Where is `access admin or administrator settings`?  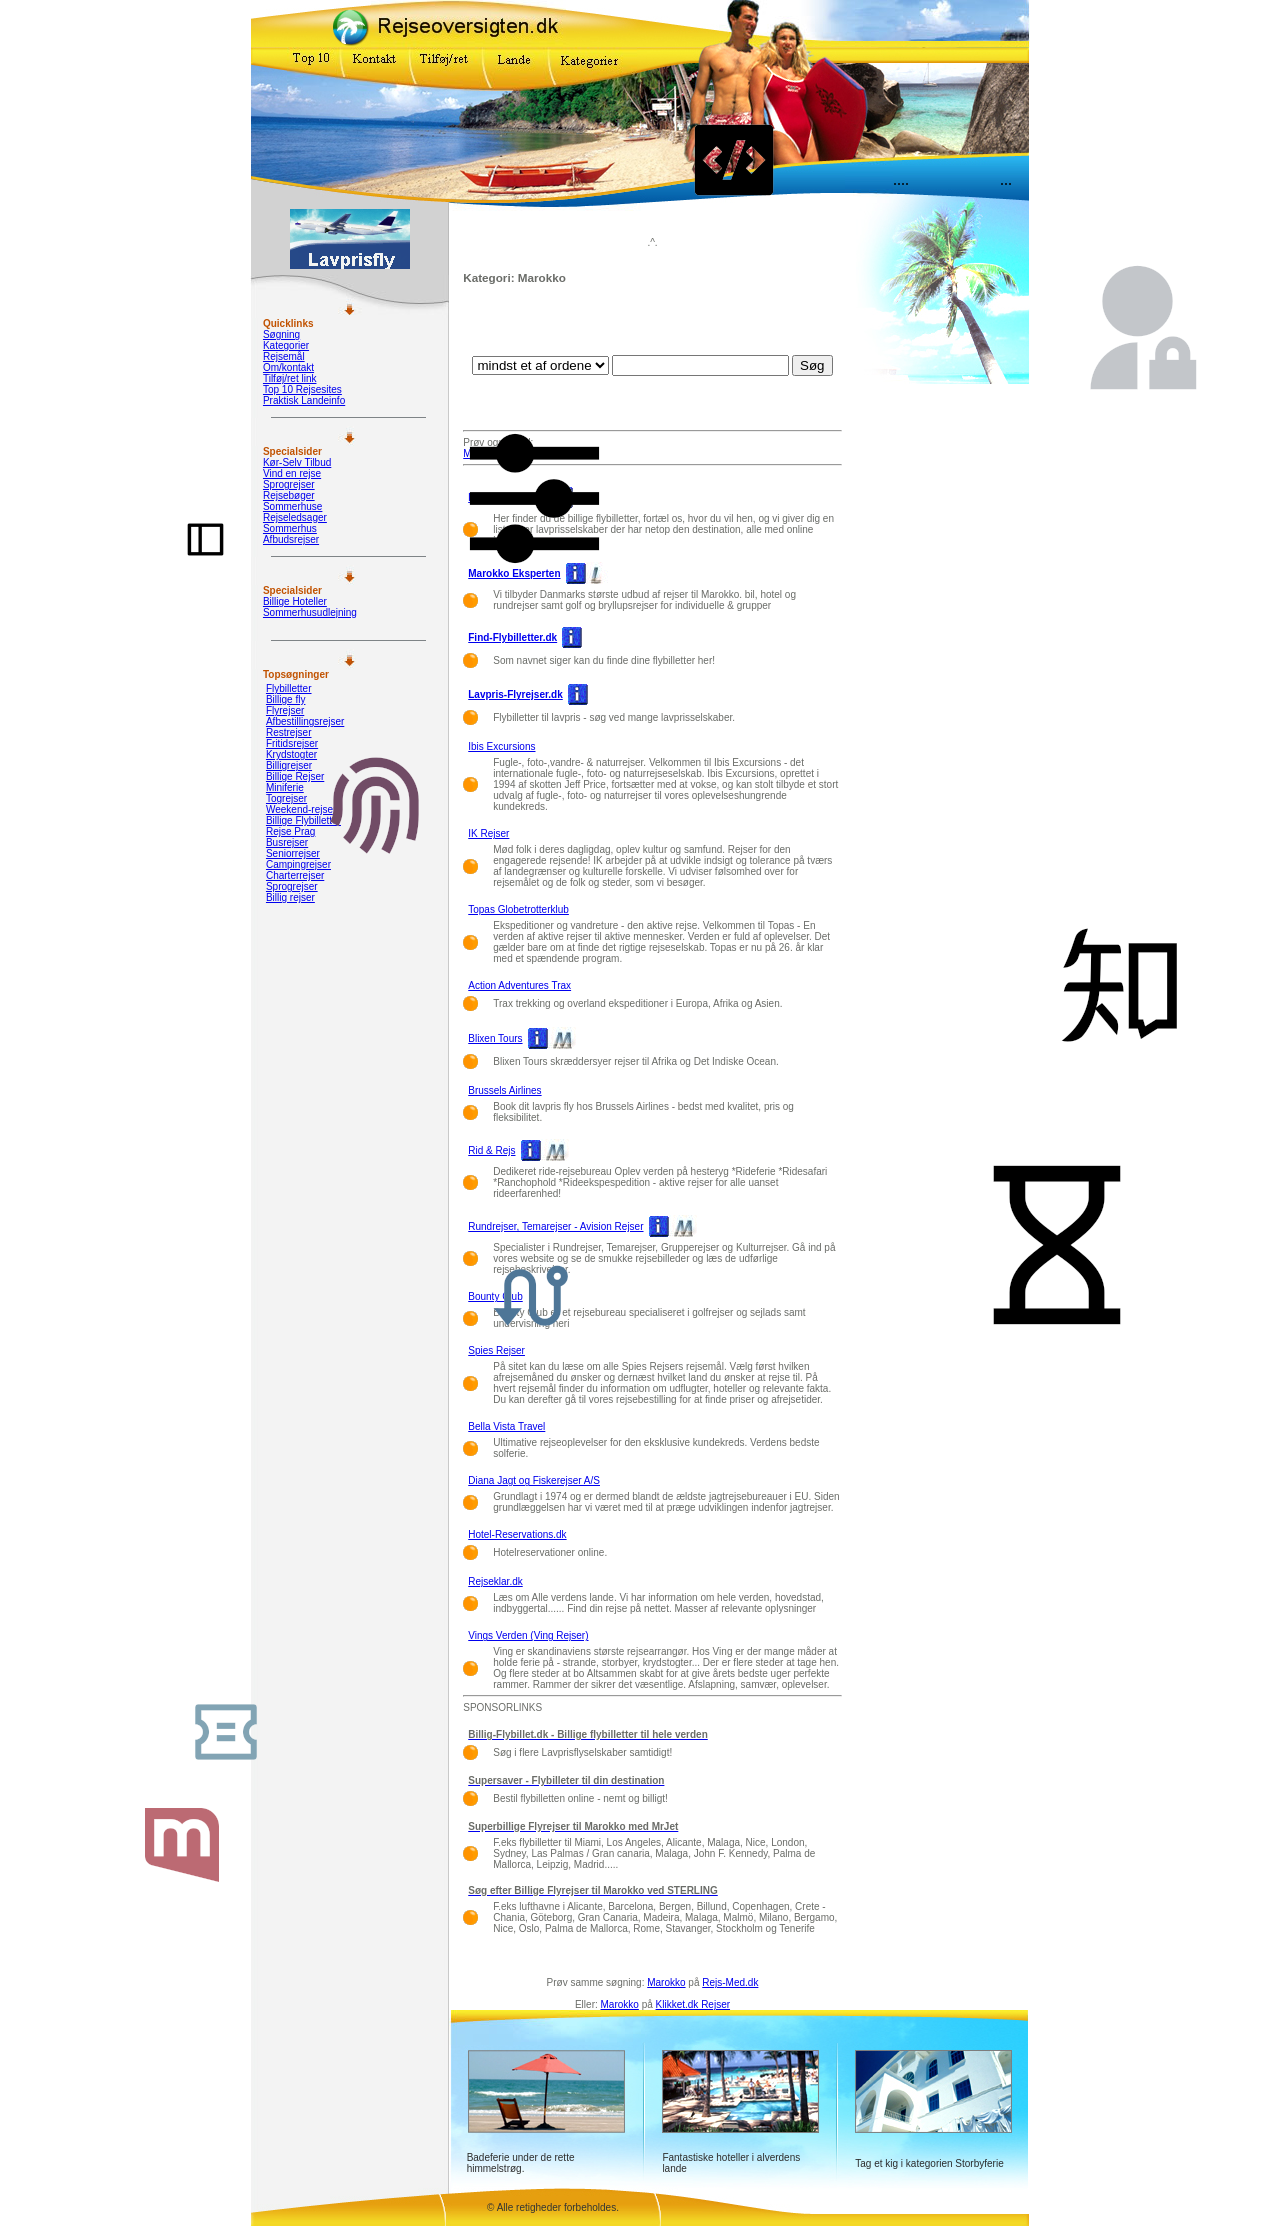
access admin or administrator settings is located at coordinates (1137, 330).